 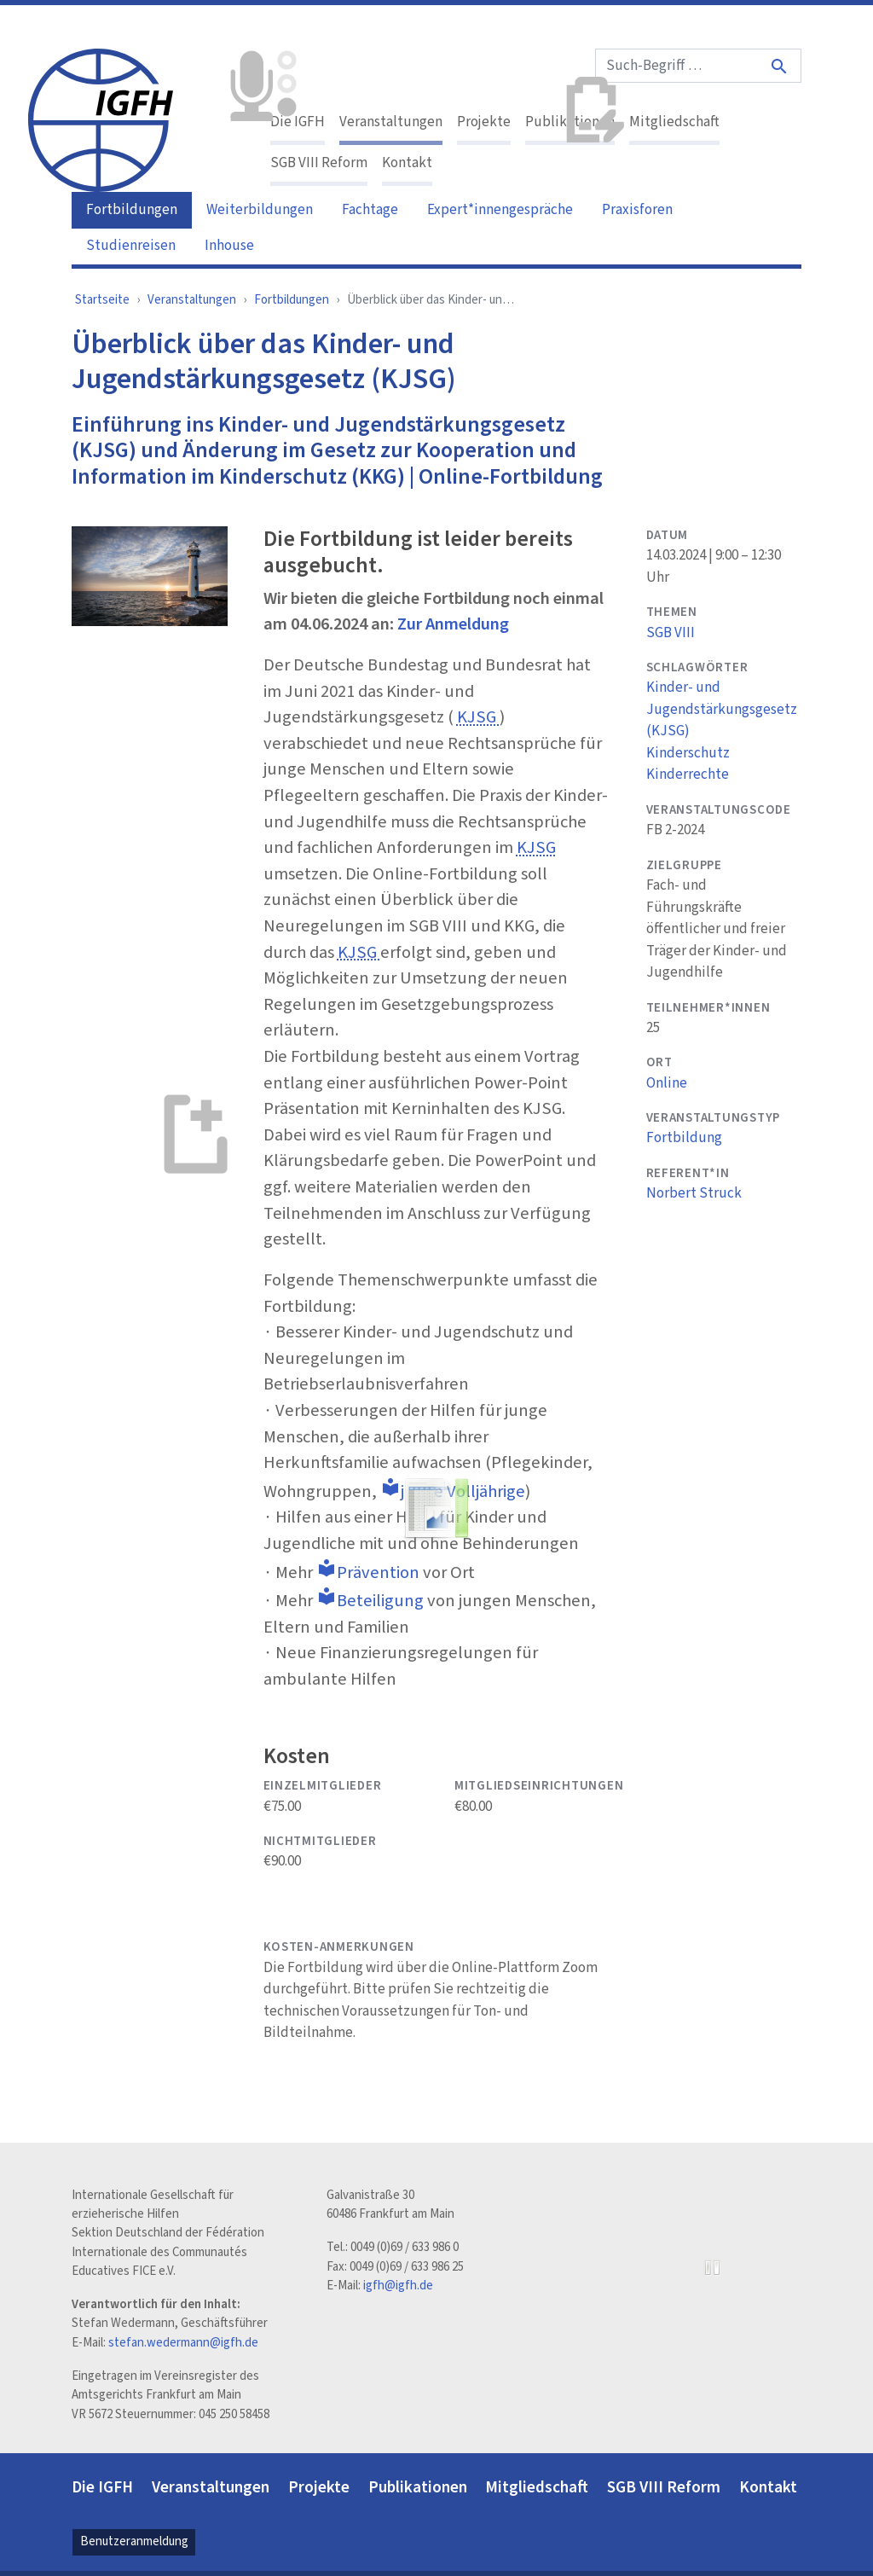 I want to click on indicates battery is low but currently charging, so click(x=591, y=109).